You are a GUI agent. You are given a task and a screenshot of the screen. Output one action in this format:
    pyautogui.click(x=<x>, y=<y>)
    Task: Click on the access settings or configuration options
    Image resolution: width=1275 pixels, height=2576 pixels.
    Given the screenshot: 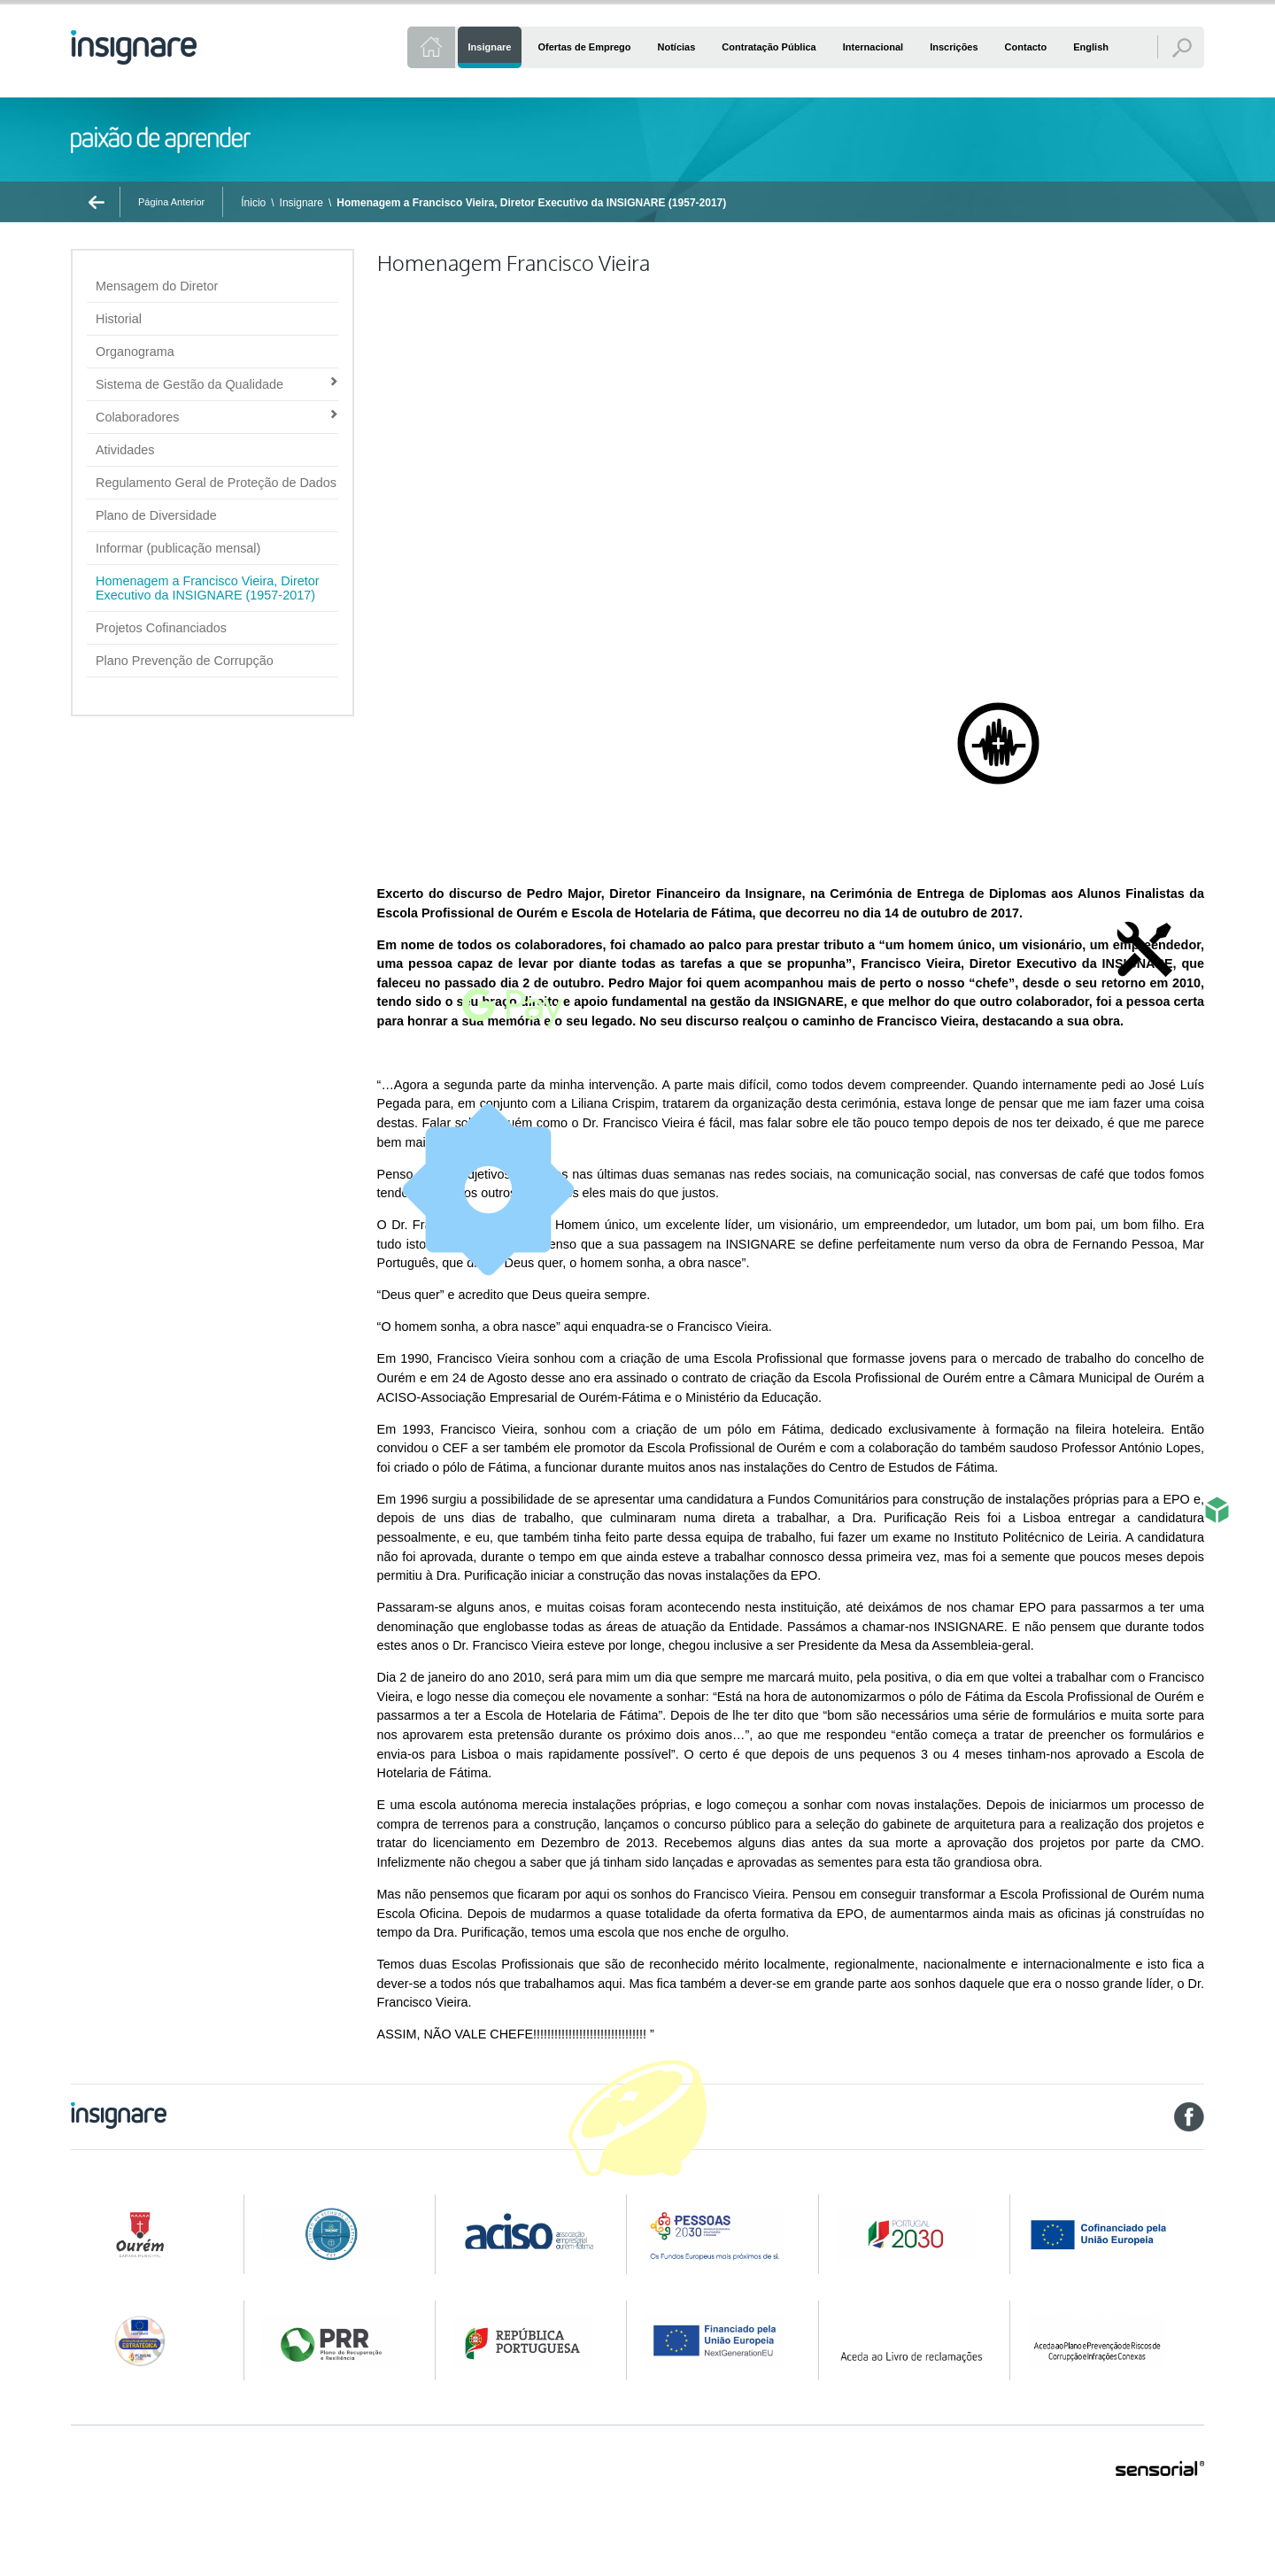 What is the action you would take?
    pyautogui.click(x=1145, y=949)
    